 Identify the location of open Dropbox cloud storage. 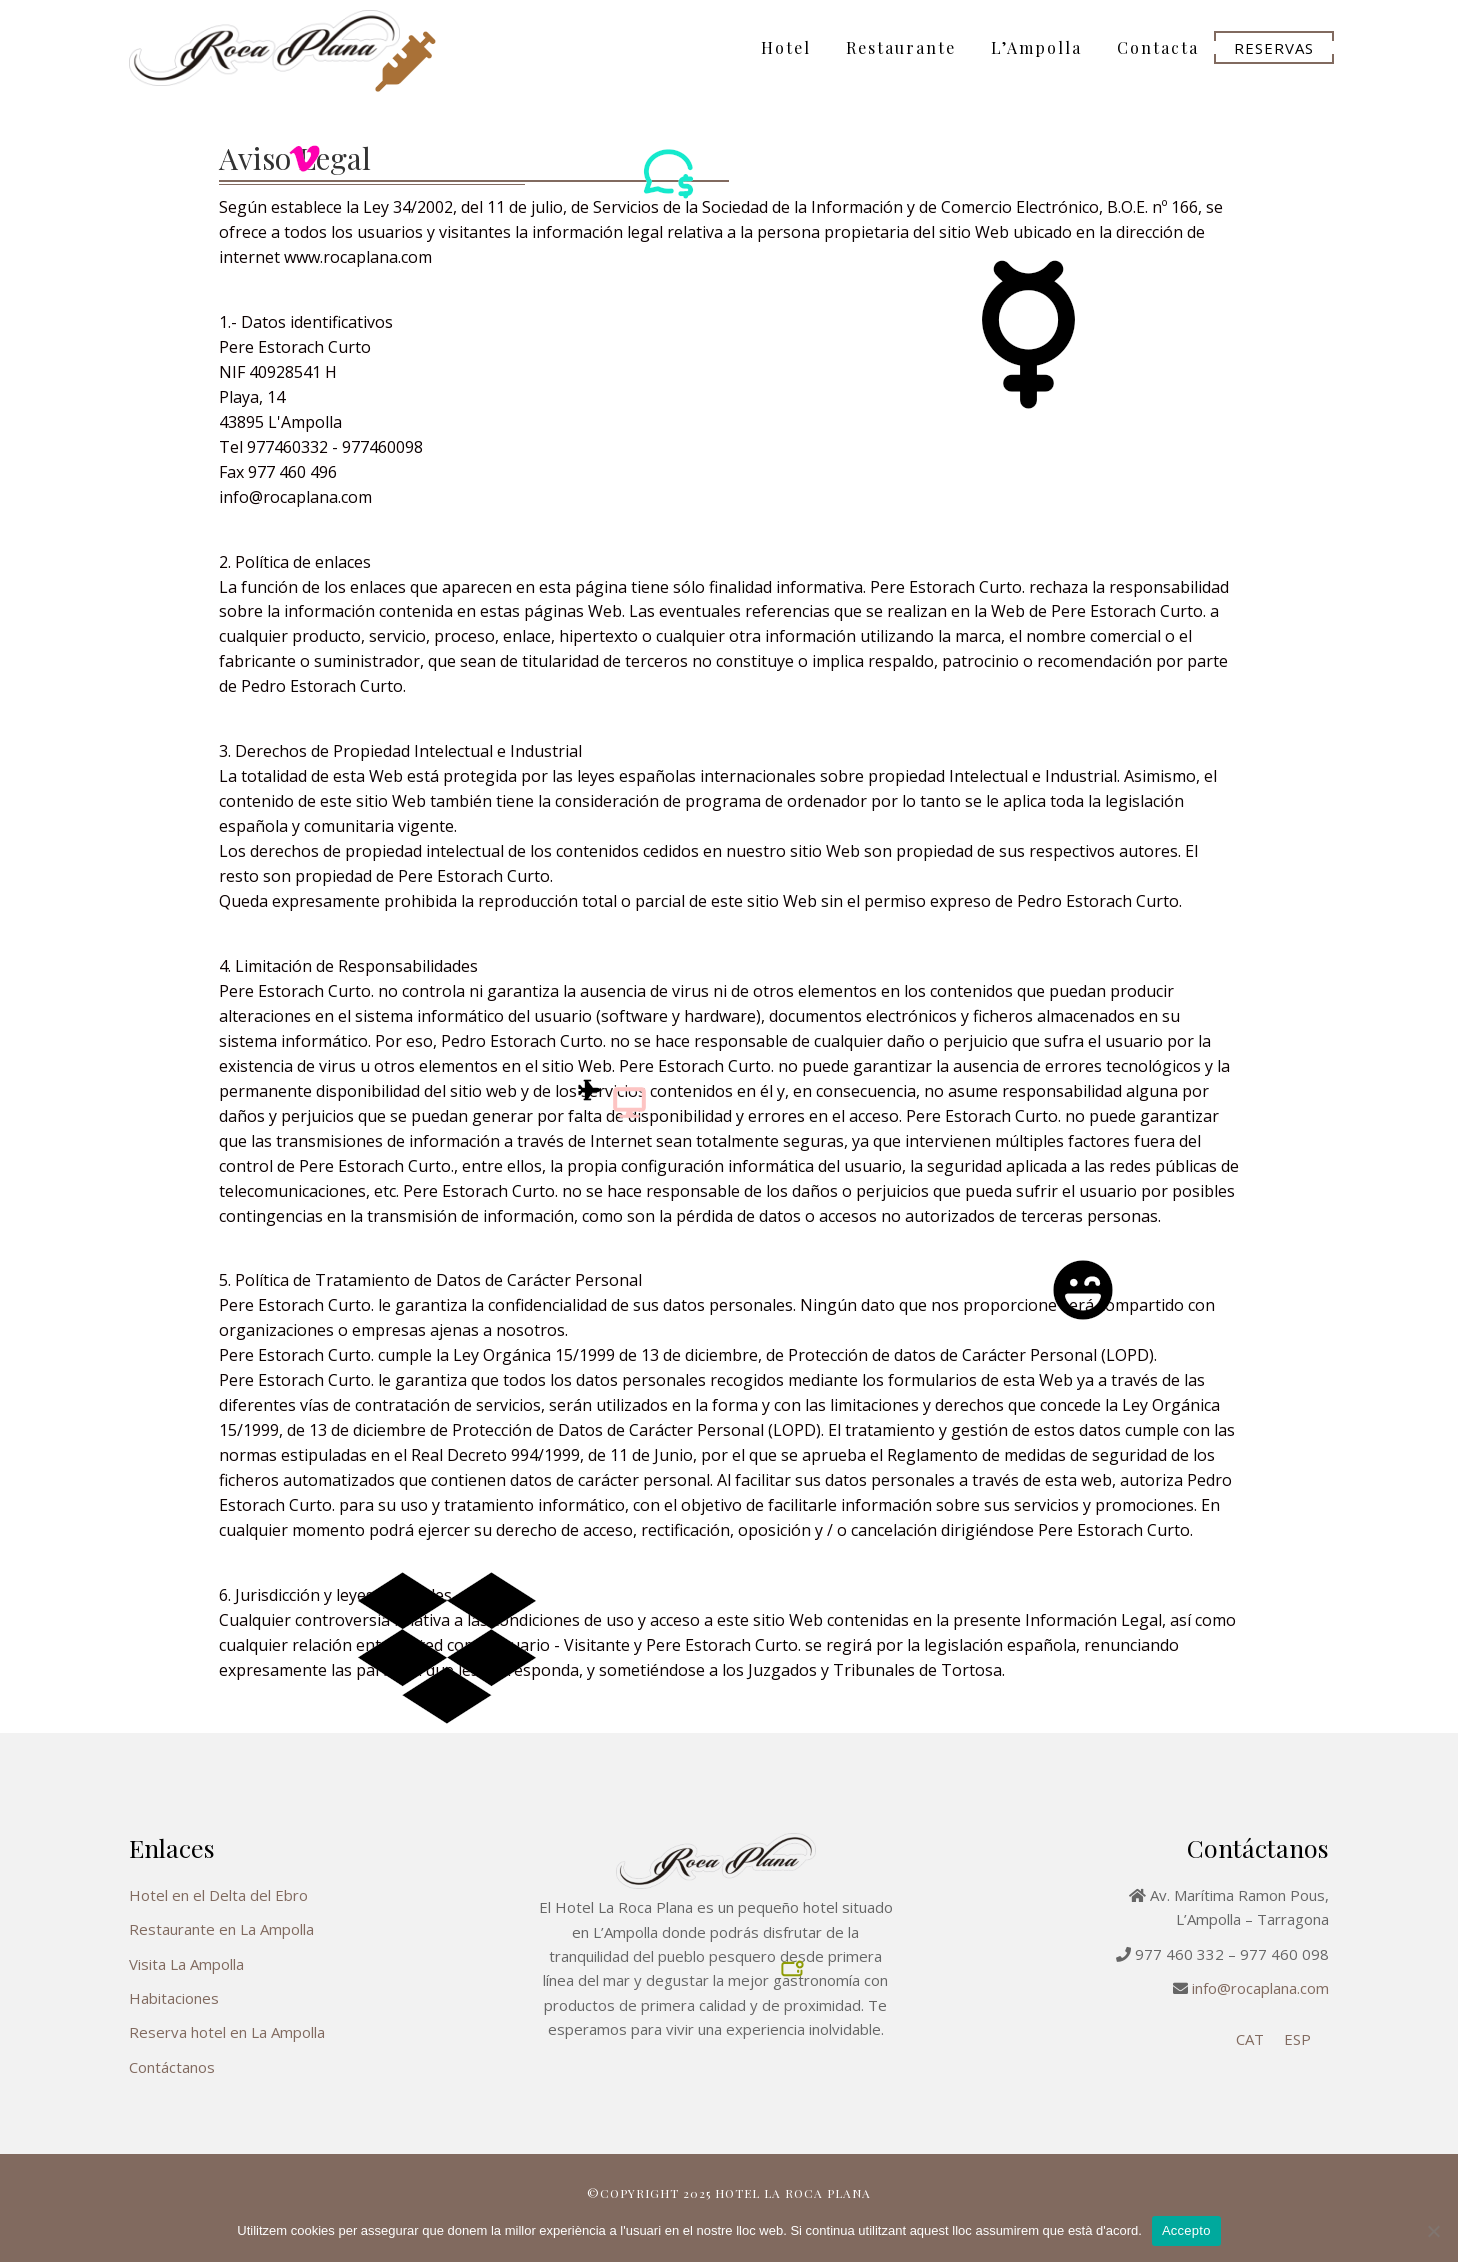
(447, 1648).